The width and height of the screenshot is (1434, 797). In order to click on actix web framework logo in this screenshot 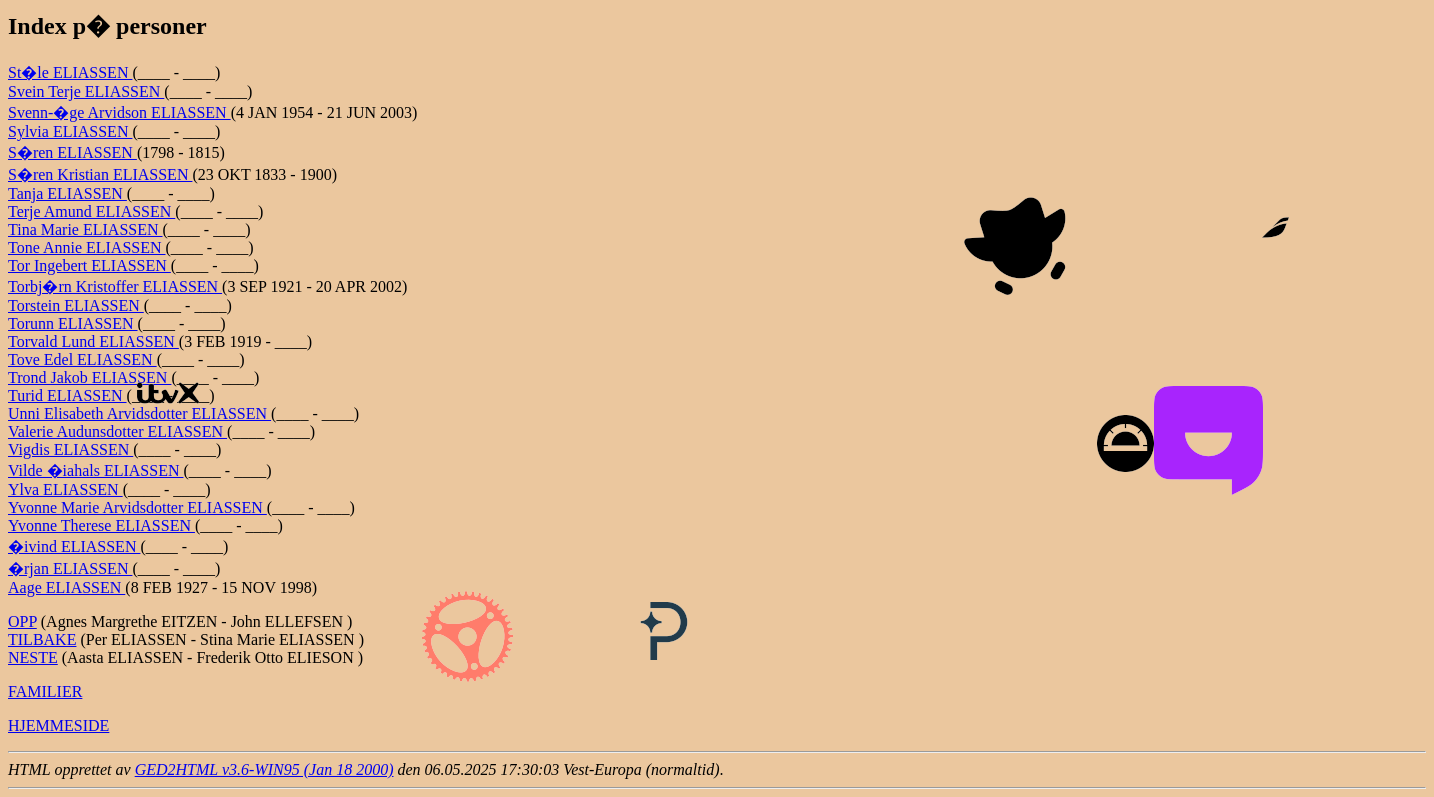, I will do `click(467, 636)`.